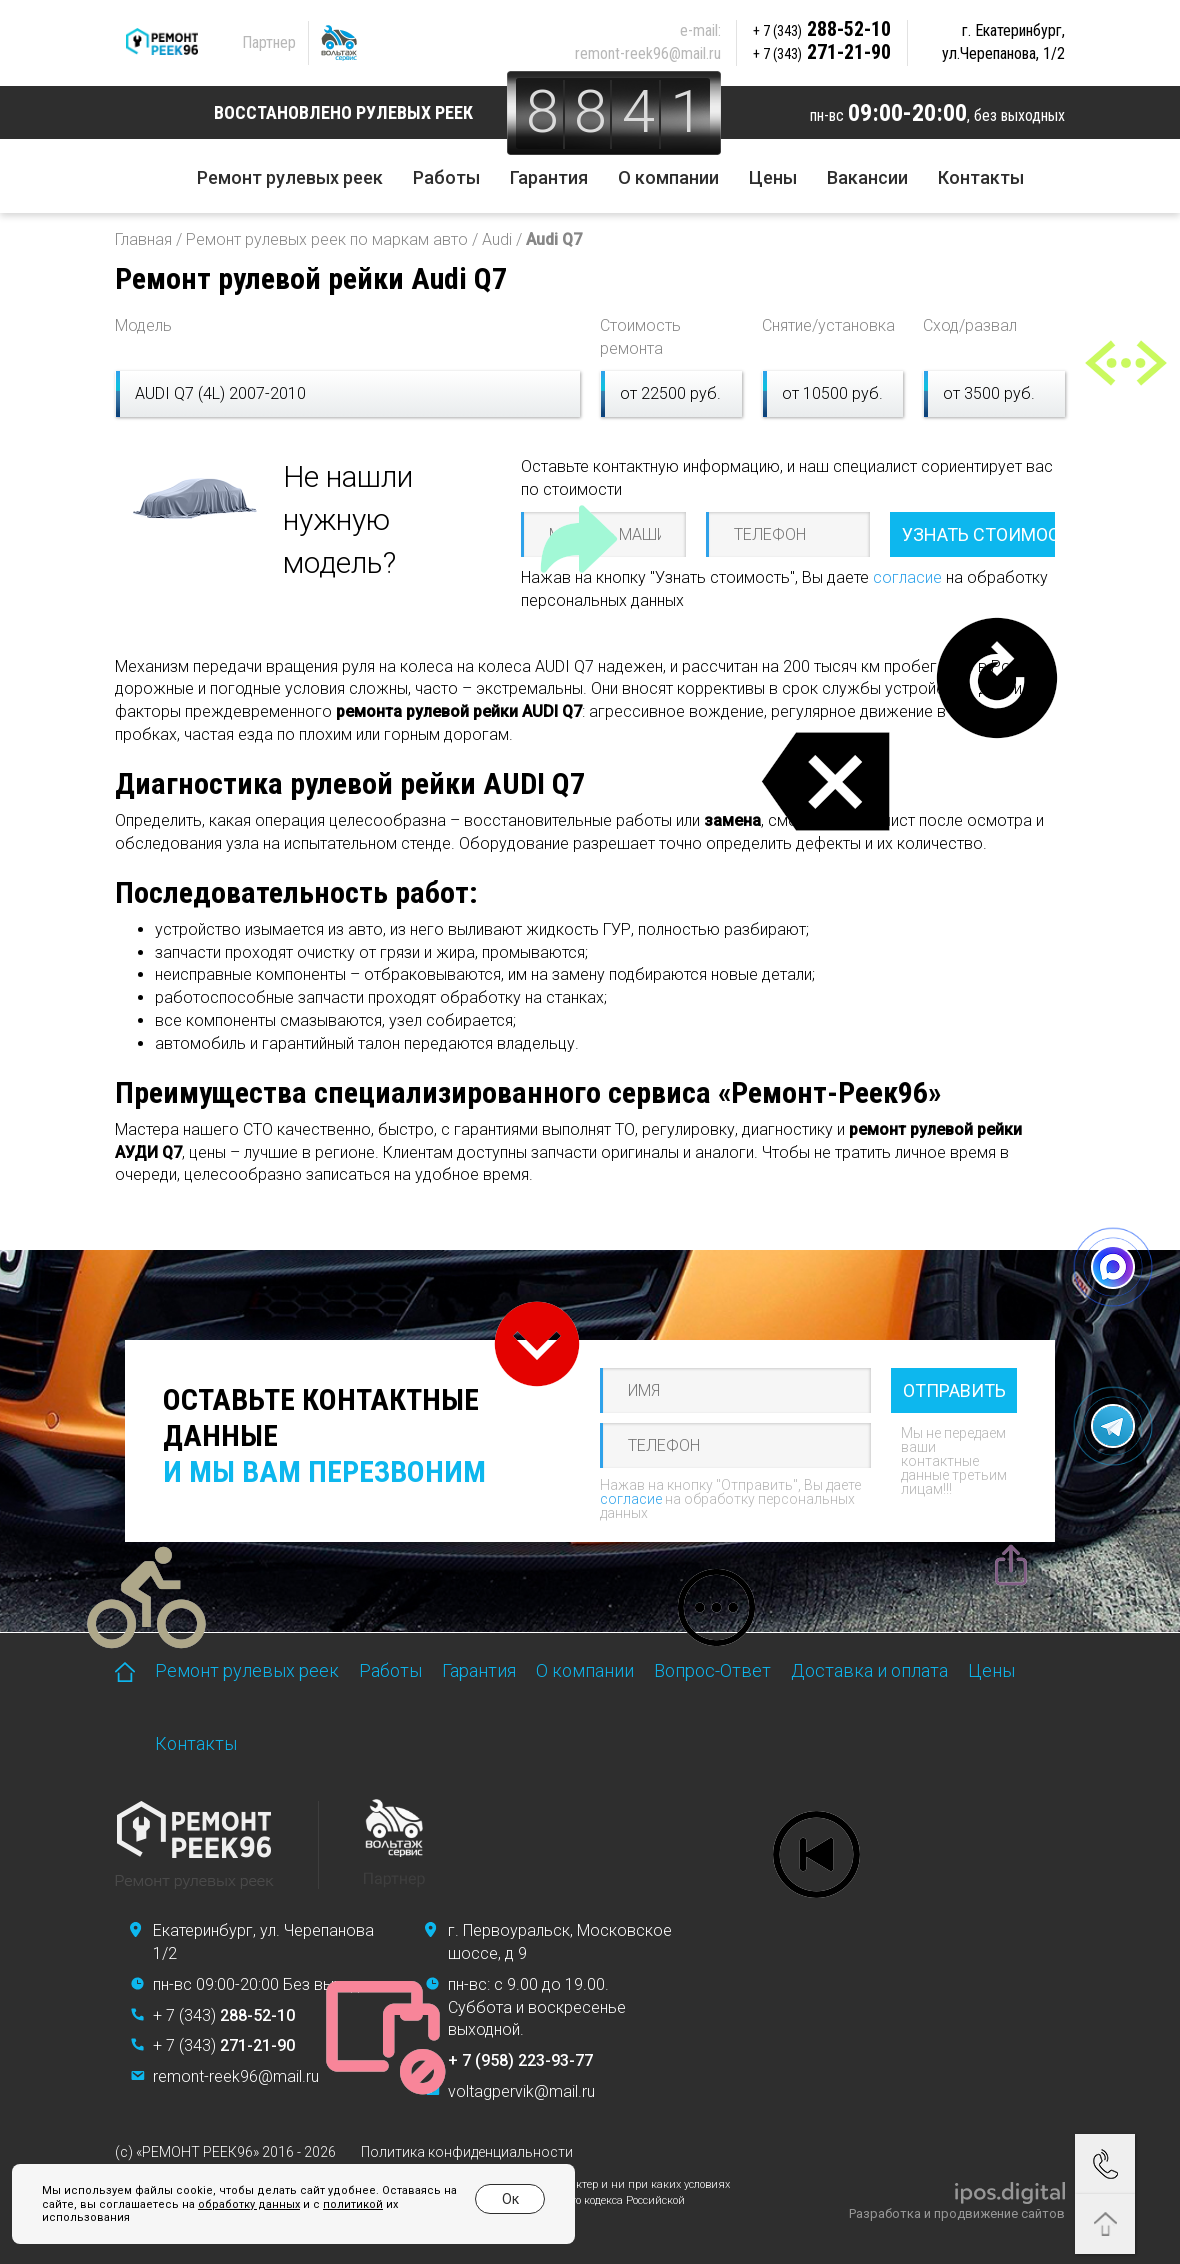 The image size is (1180, 2264). What do you see at coordinates (716, 1607) in the screenshot?
I see `access more options or actions` at bounding box center [716, 1607].